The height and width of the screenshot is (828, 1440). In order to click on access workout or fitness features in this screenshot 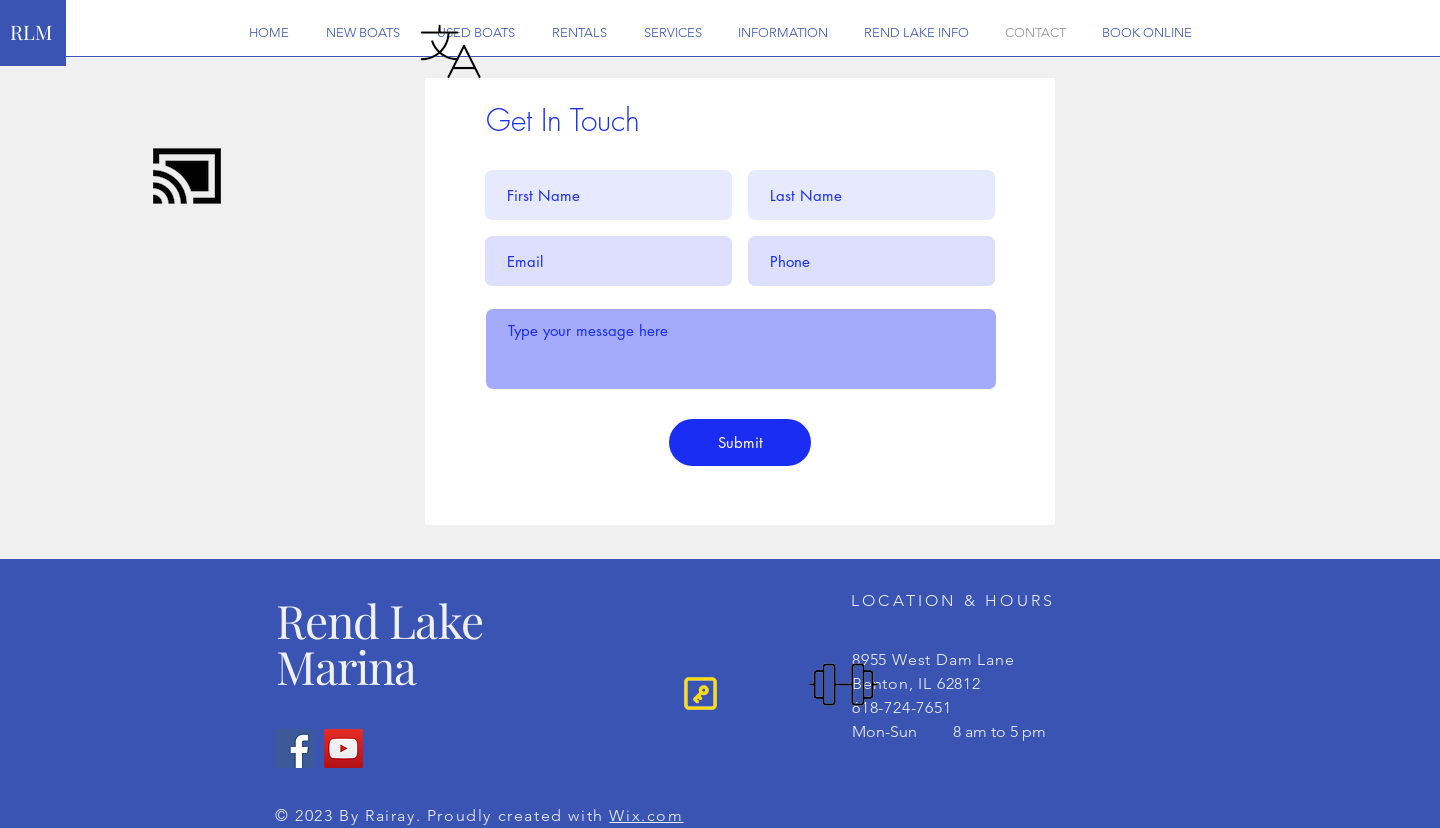, I will do `click(843, 684)`.